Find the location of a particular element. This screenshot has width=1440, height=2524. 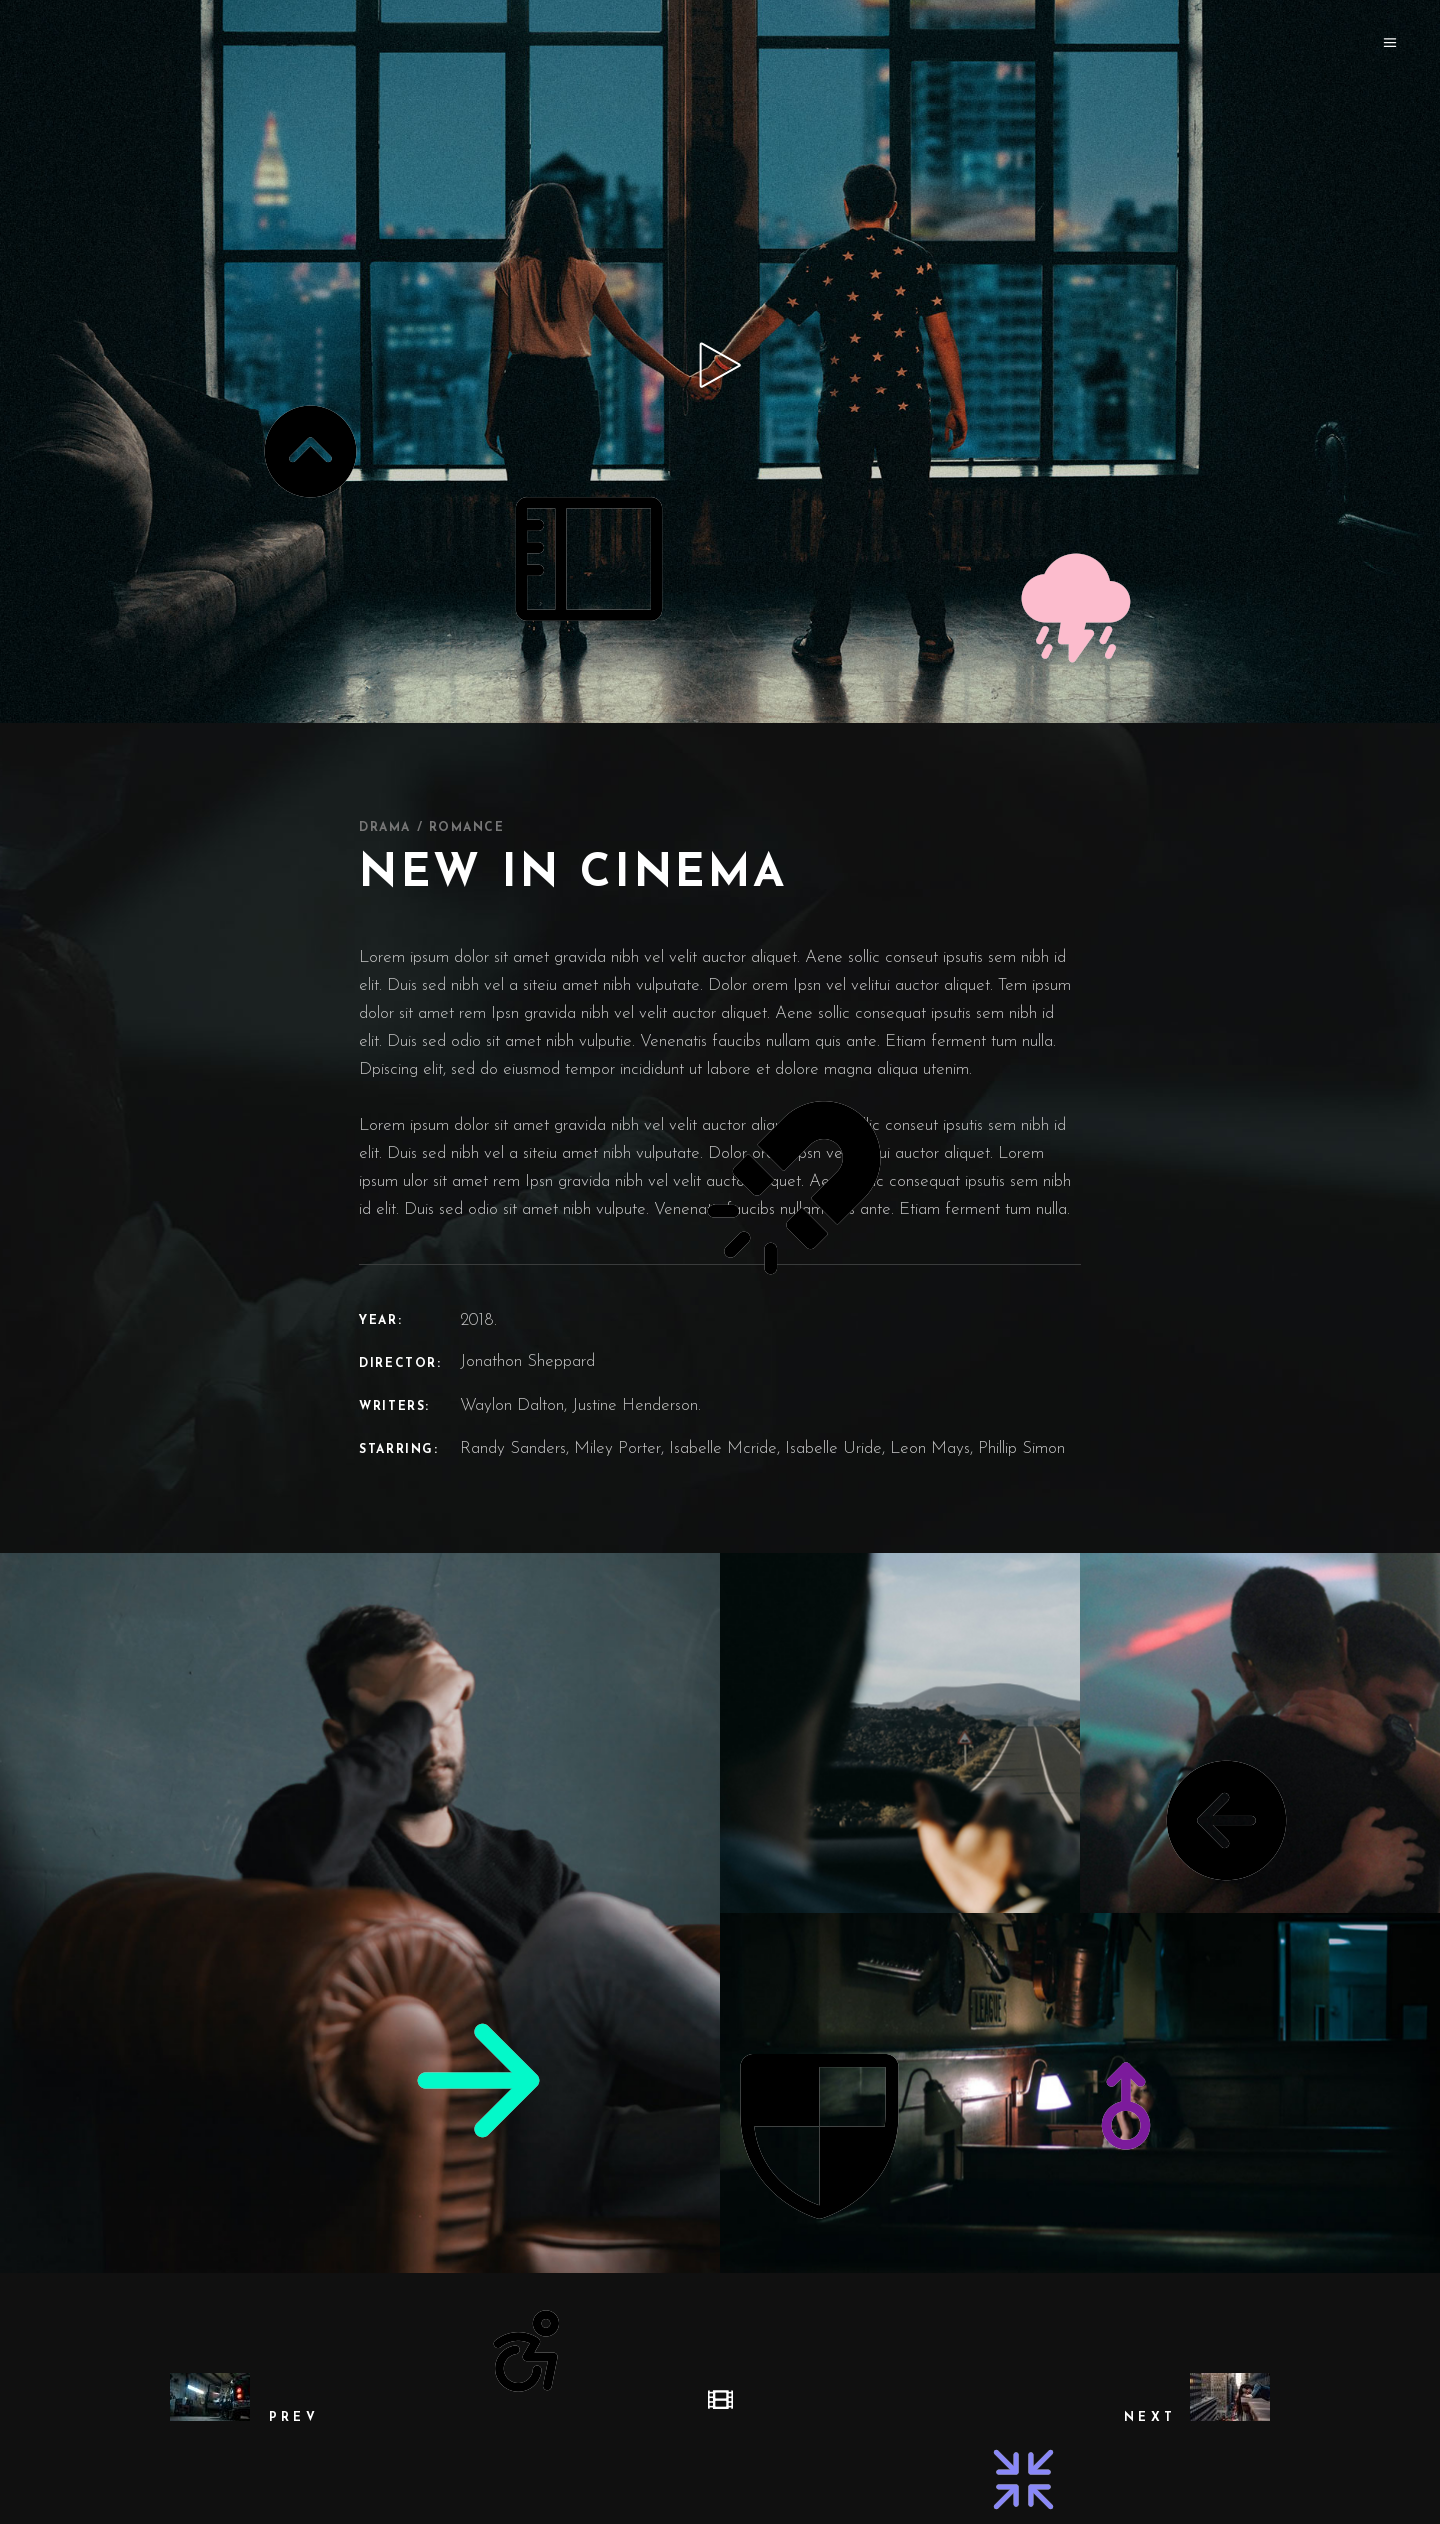

scroll to top of page is located at coordinates (310, 451).